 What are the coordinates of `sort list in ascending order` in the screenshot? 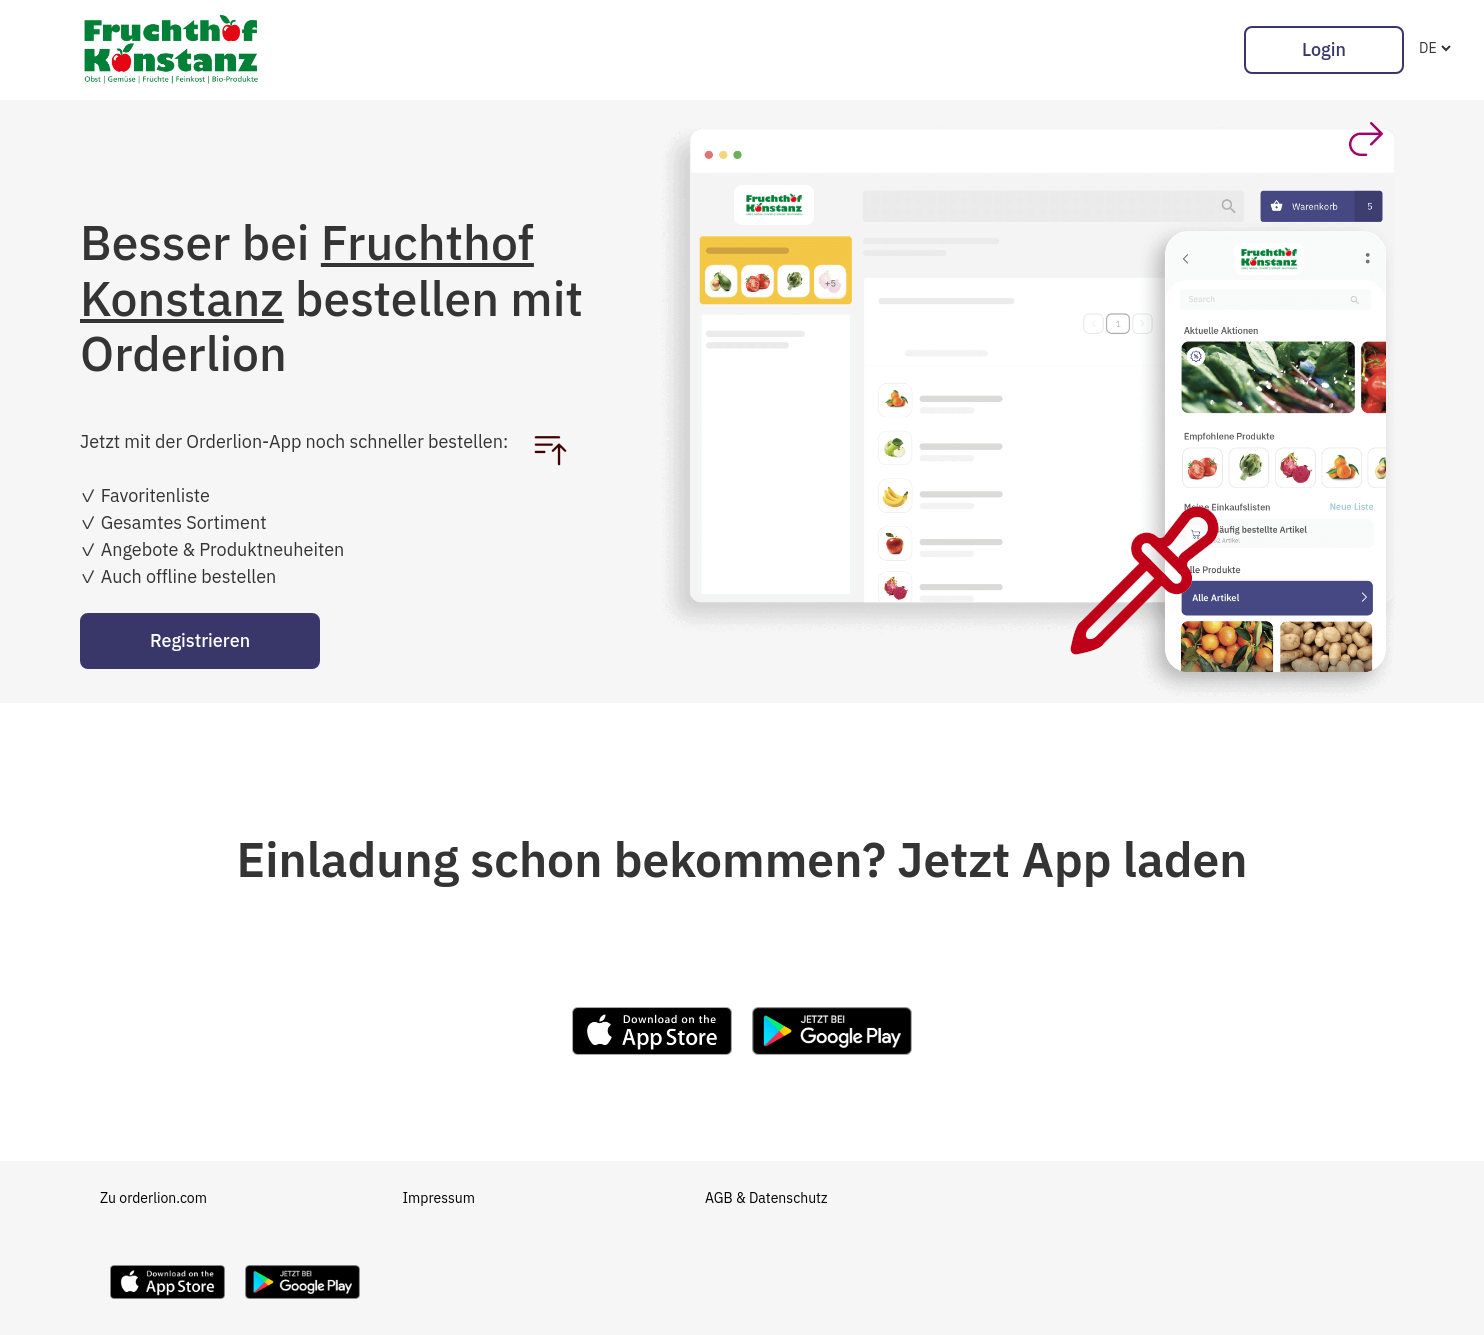 It's located at (550, 449).